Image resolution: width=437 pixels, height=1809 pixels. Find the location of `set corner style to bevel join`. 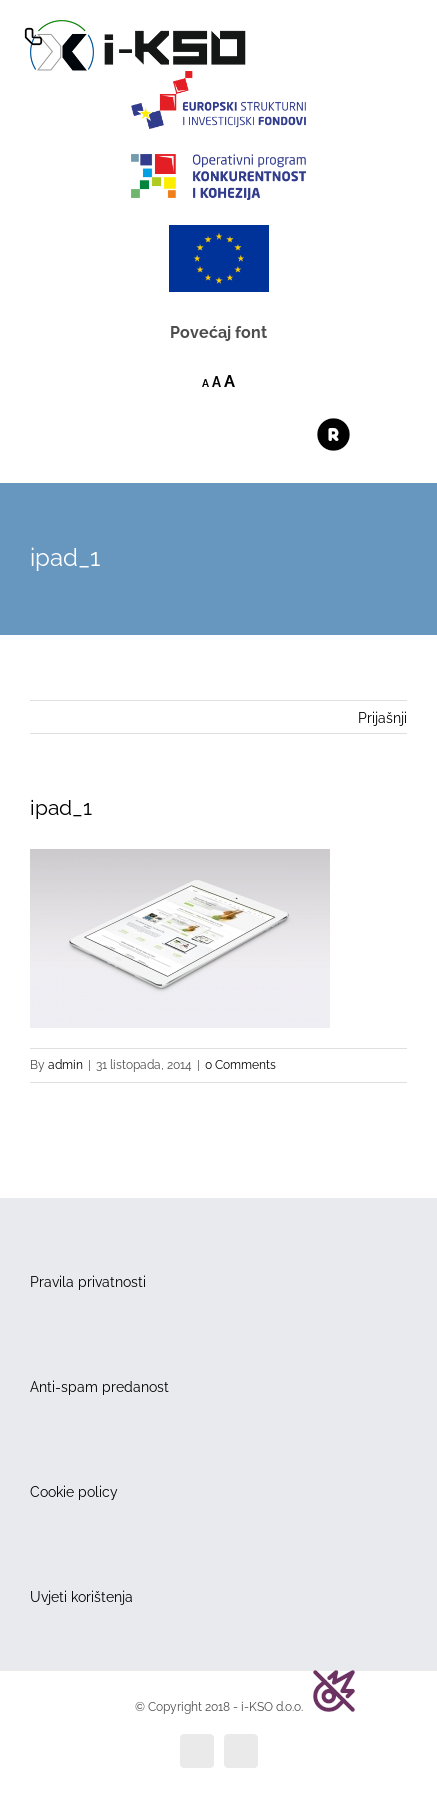

set corner style to bevel join is located at coordinates (33, 36).